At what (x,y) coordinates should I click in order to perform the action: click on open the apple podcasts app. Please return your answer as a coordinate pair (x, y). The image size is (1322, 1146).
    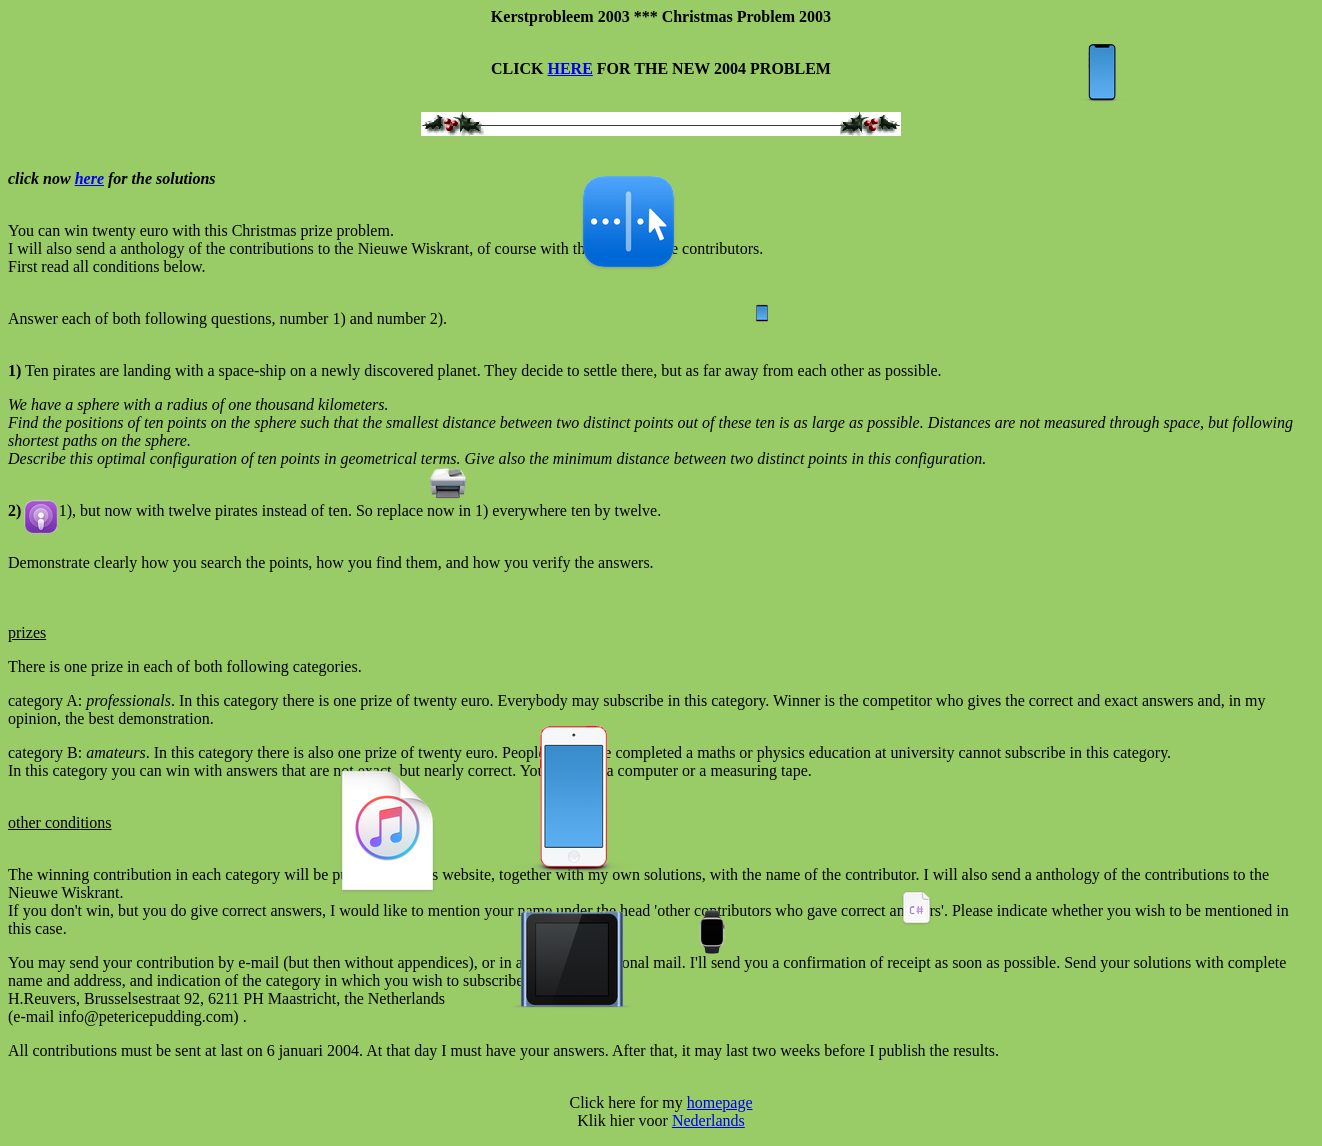
    Looking at the image, I should click on (41, 517).